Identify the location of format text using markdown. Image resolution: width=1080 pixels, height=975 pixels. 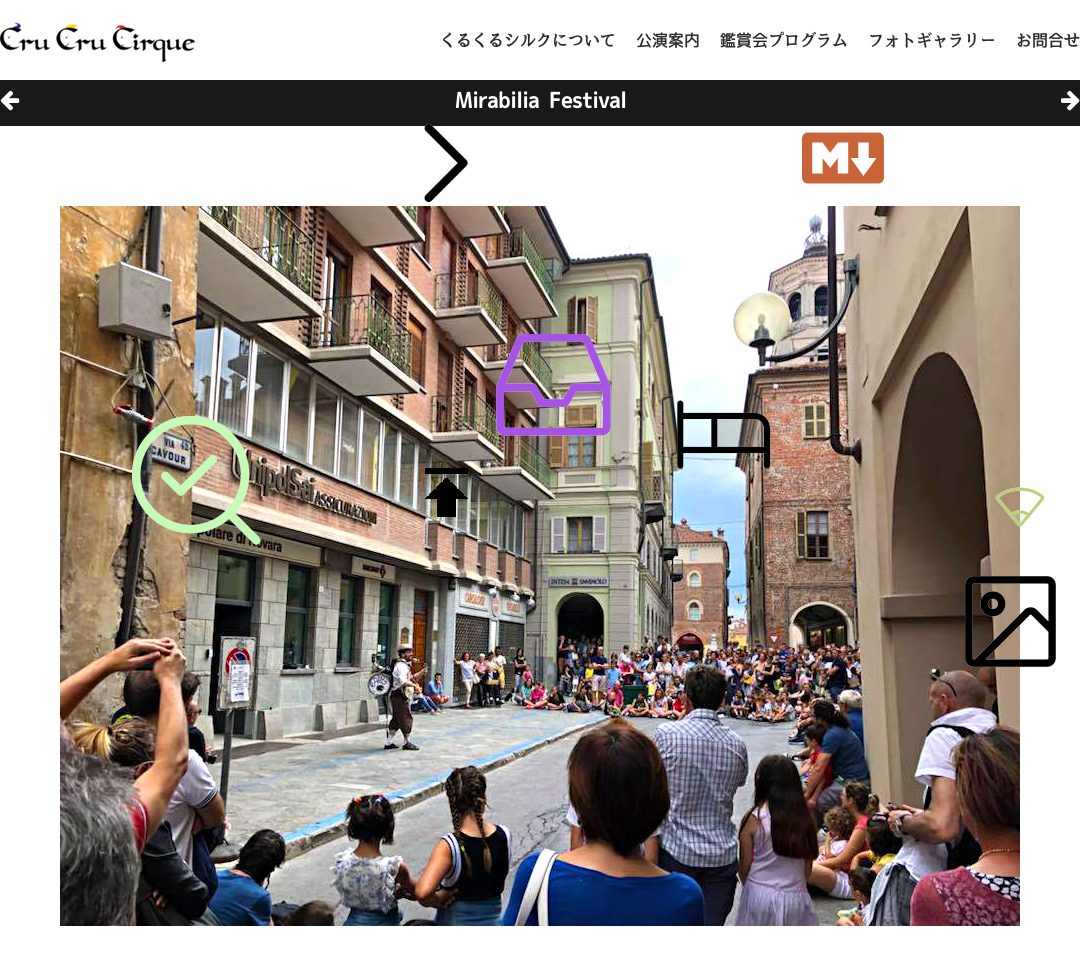
(843, 158).